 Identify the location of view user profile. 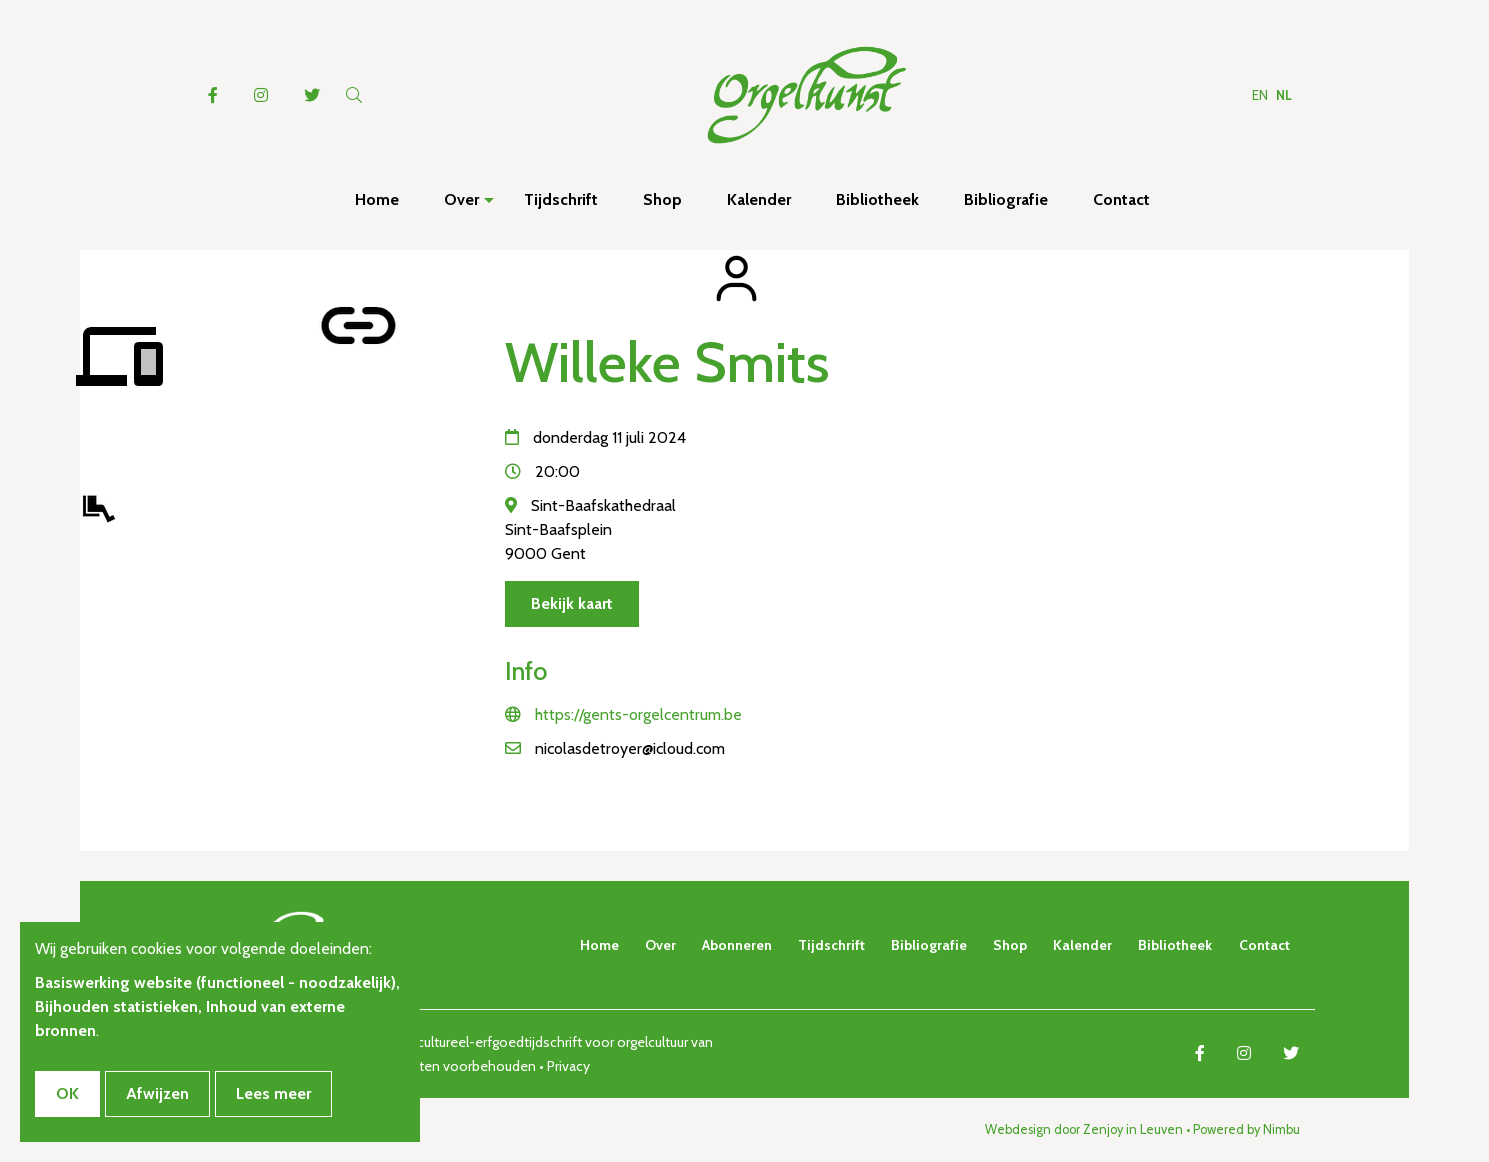
(736, 278).